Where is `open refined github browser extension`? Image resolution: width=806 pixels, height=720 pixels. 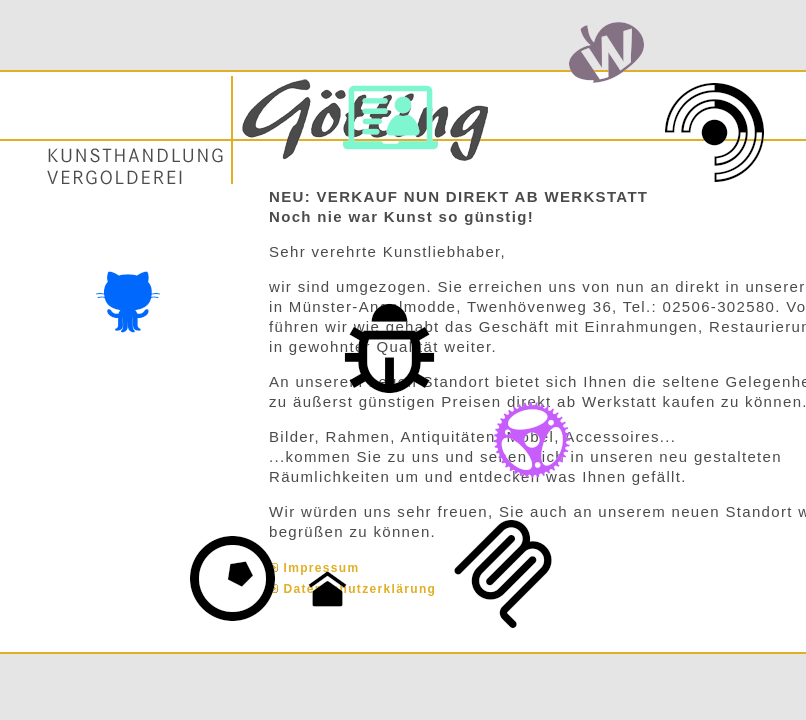 open refined github browser extension is located at coordinates (128, 302).